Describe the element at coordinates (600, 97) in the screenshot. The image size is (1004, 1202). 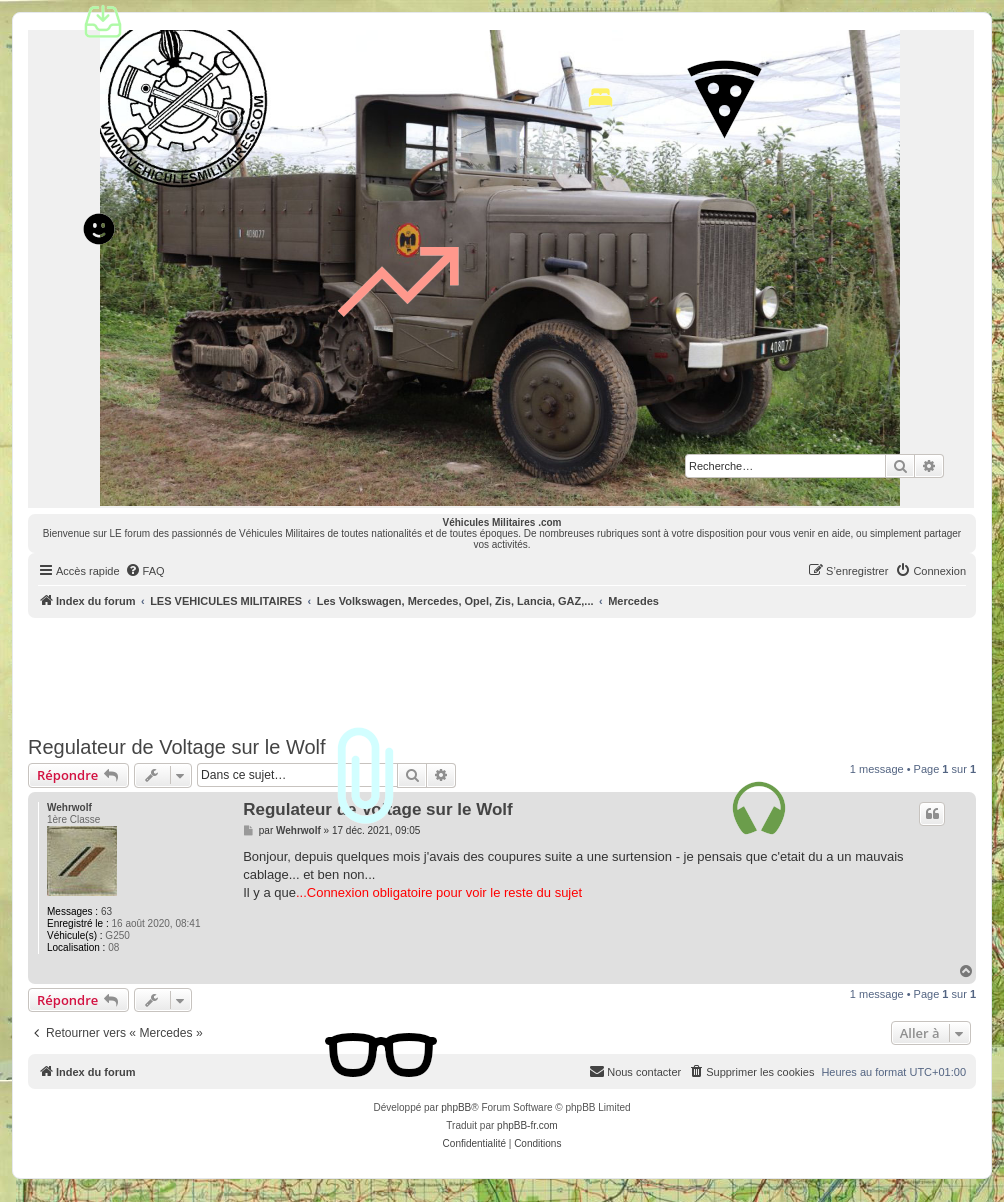
I see `find nearby hotels or accommodations` at that location.